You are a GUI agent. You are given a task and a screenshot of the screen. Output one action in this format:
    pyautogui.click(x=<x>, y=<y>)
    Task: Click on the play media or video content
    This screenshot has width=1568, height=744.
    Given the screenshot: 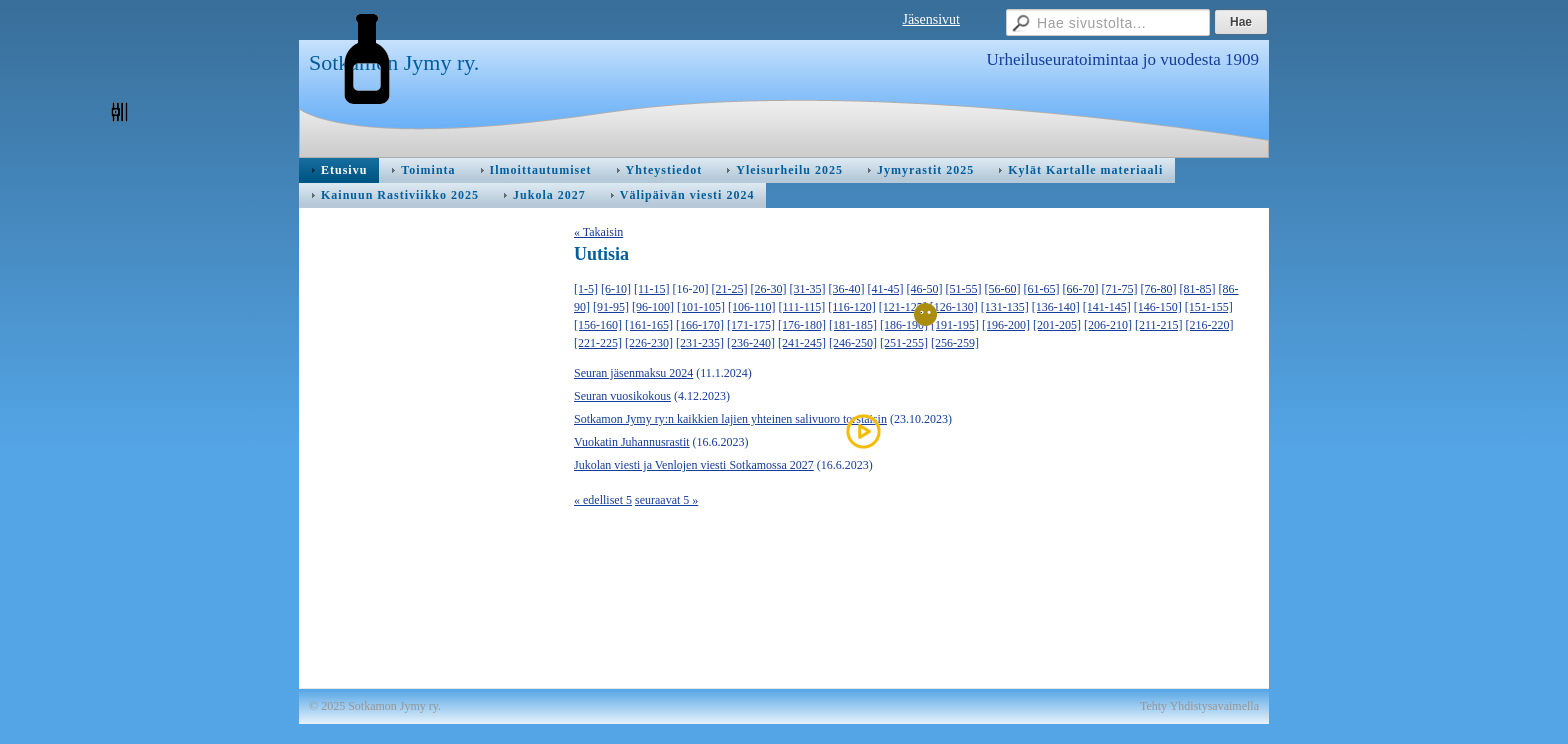 What is the action you would take?
    pyautogui.click(x=863, y=431)
    